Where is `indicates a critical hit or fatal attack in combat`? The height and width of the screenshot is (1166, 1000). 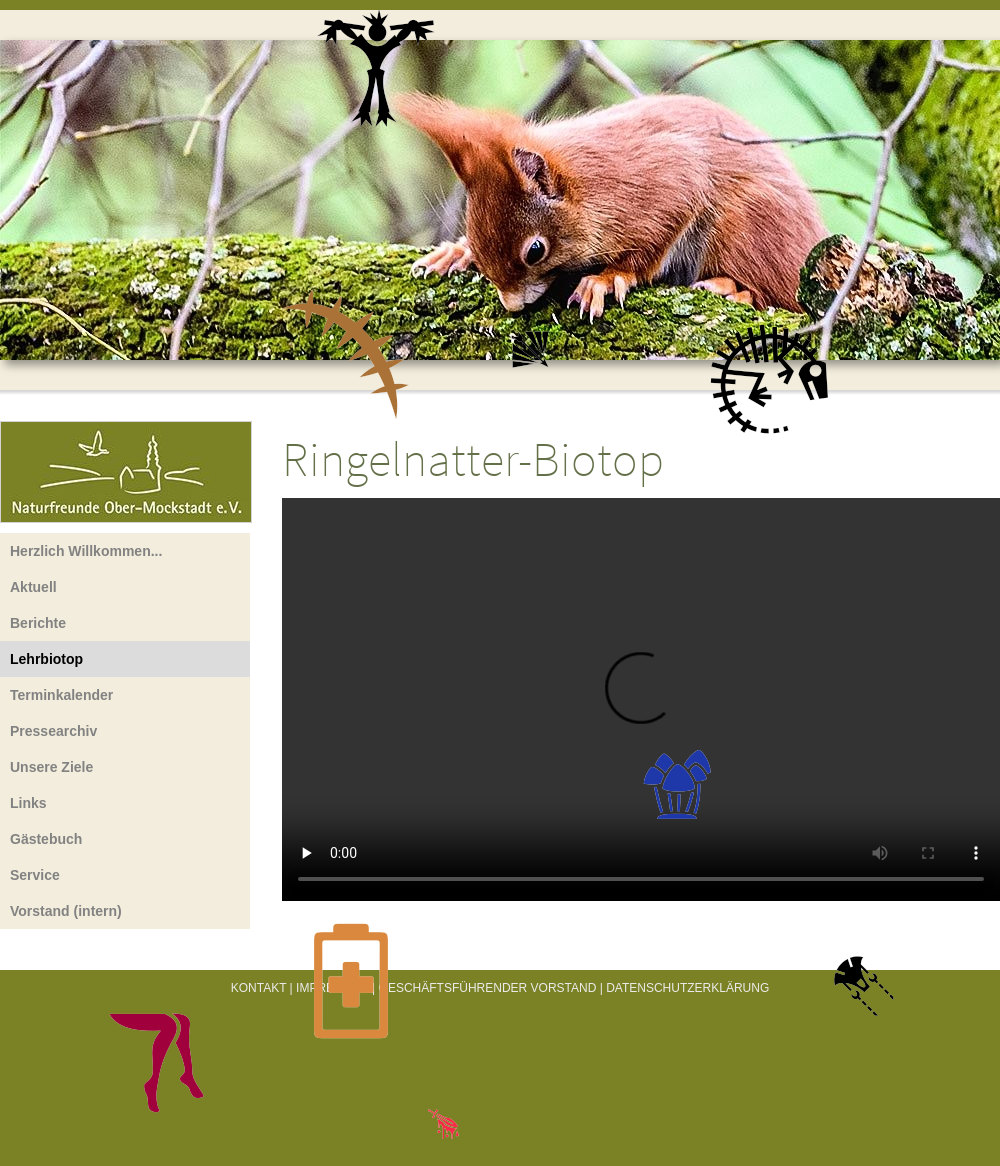 indicates a critical hit or fatal attack in combat is located at coordinates (443, 1123).